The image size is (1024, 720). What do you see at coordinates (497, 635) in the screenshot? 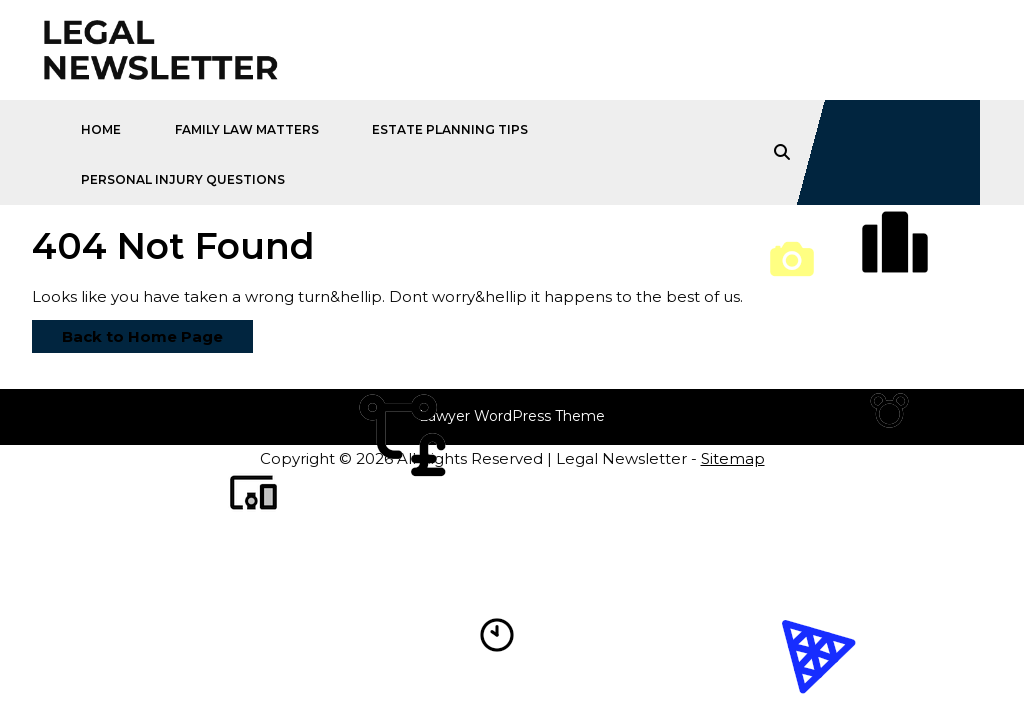
I see `indicates the current time or timestamp` at bounding box center [497, 635].